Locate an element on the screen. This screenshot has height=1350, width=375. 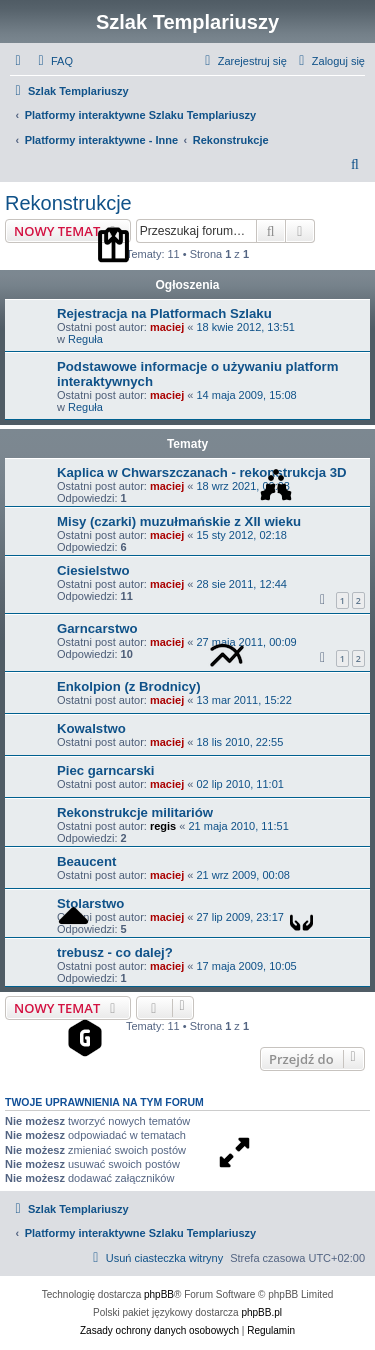
indicates holiday or christmas-themed content is located at coordinates (276, 485).